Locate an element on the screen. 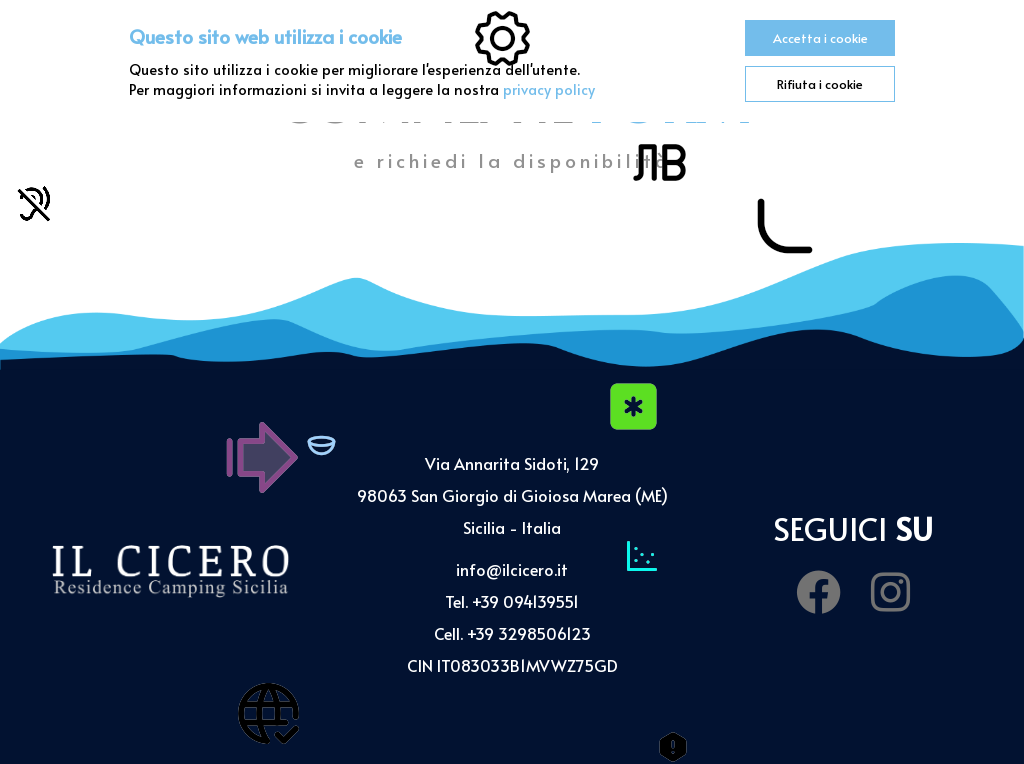 The width and height of the screenshot is (1024, 764). indicates hearing accessibility features are disabled is located at coordinates (35, 204).